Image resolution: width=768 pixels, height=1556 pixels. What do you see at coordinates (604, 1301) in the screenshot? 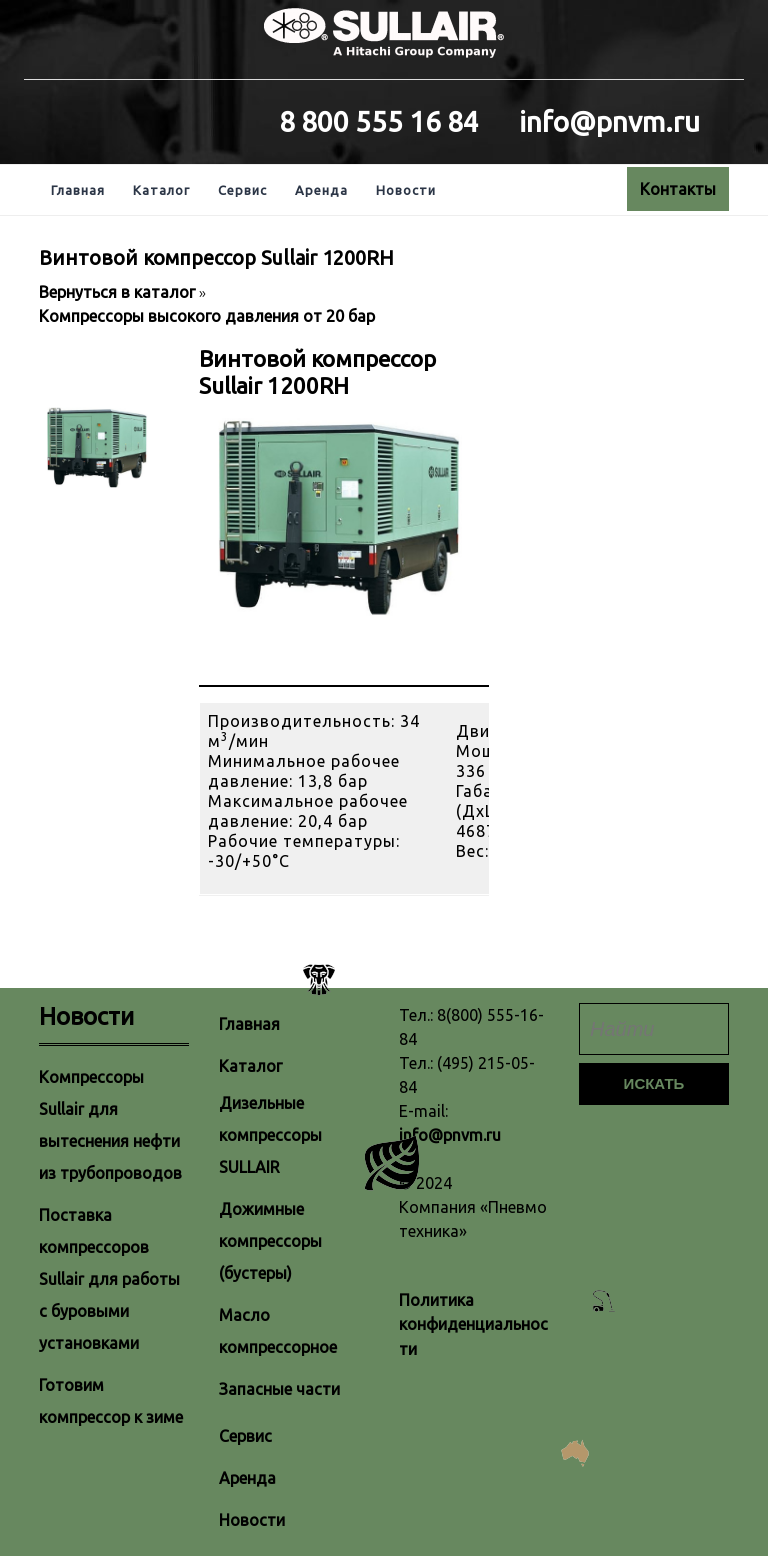
I see `access cleaning or vacuum robot controls` at bounding box center [604, 1301].